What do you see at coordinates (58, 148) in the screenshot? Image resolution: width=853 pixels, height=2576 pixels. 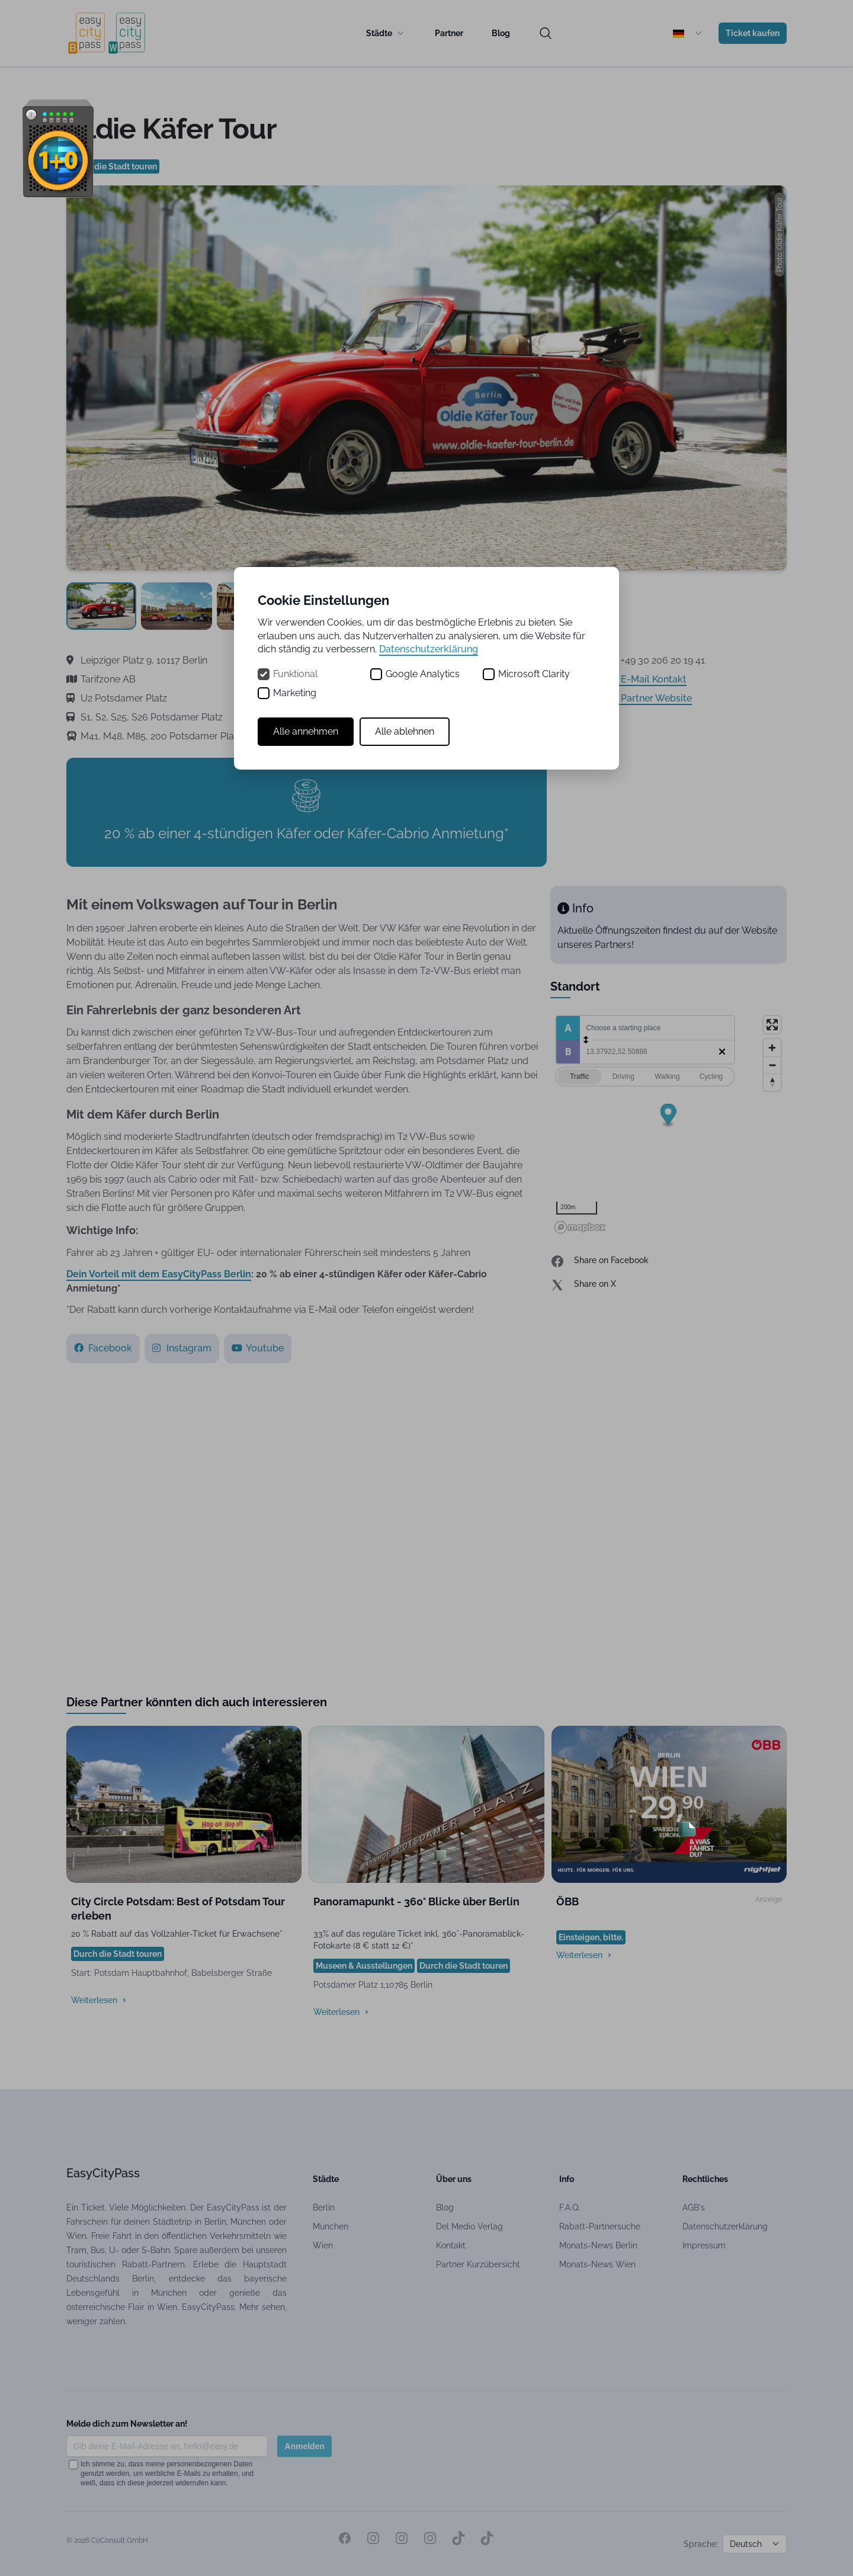 I see `access RAID 10 storage configuration settings` at bounding box center [58, 148].